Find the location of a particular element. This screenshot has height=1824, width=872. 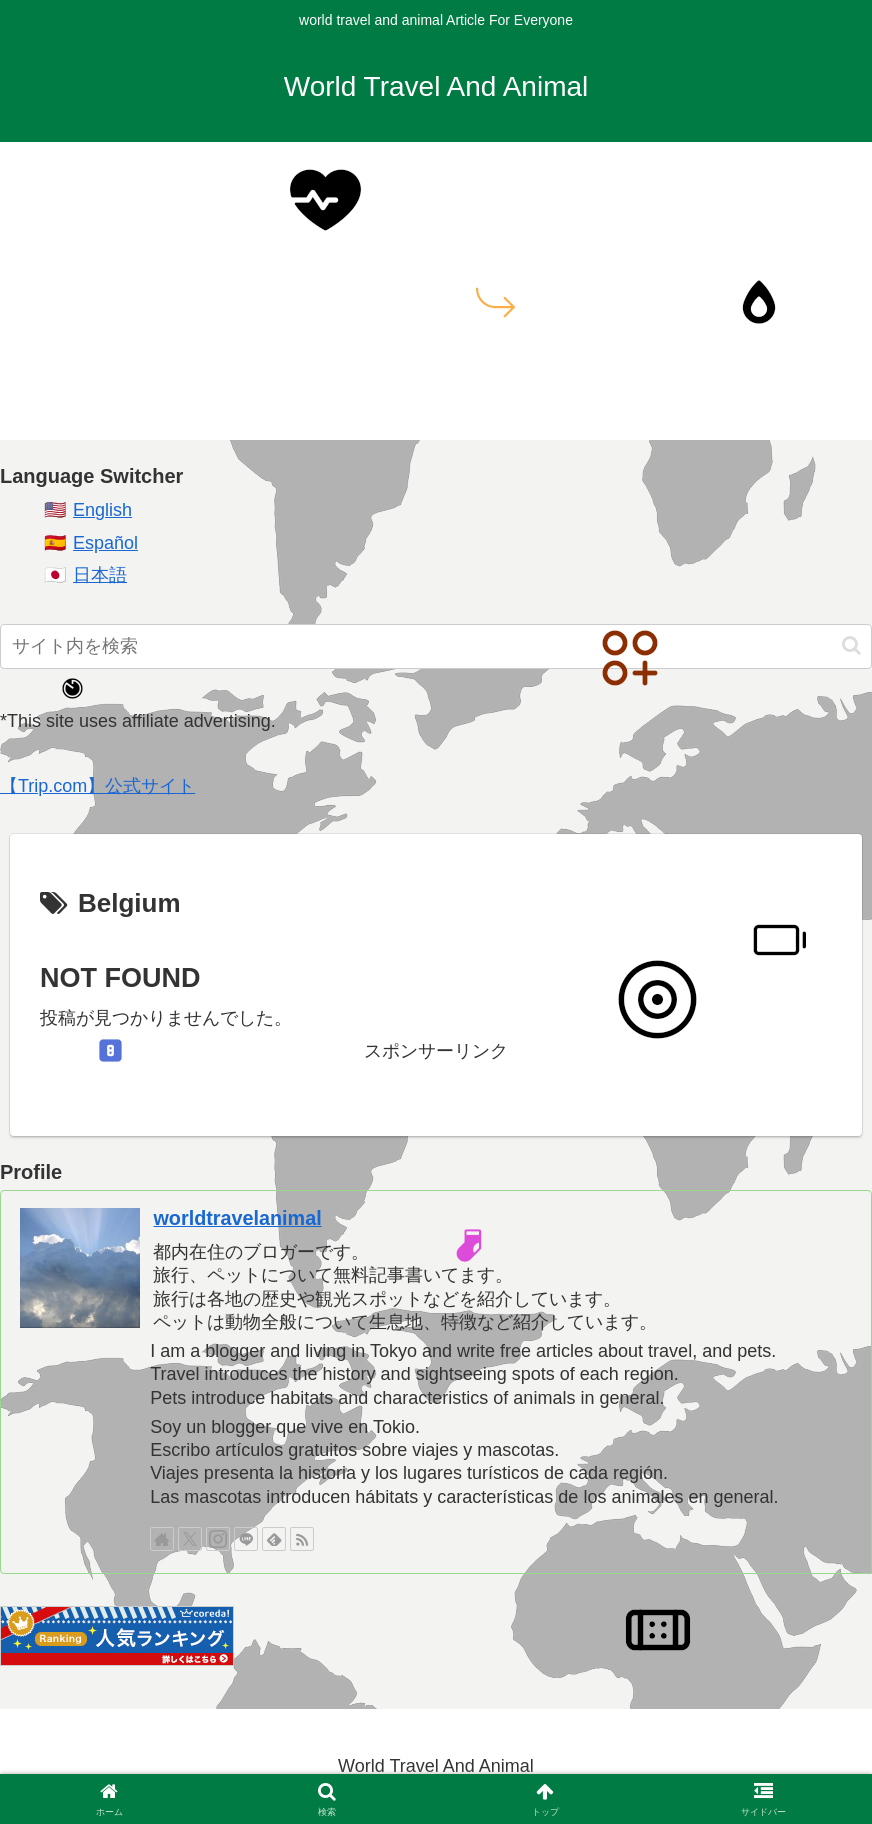

indicates battery is empty or depleted is located at coordinates (779, 940).